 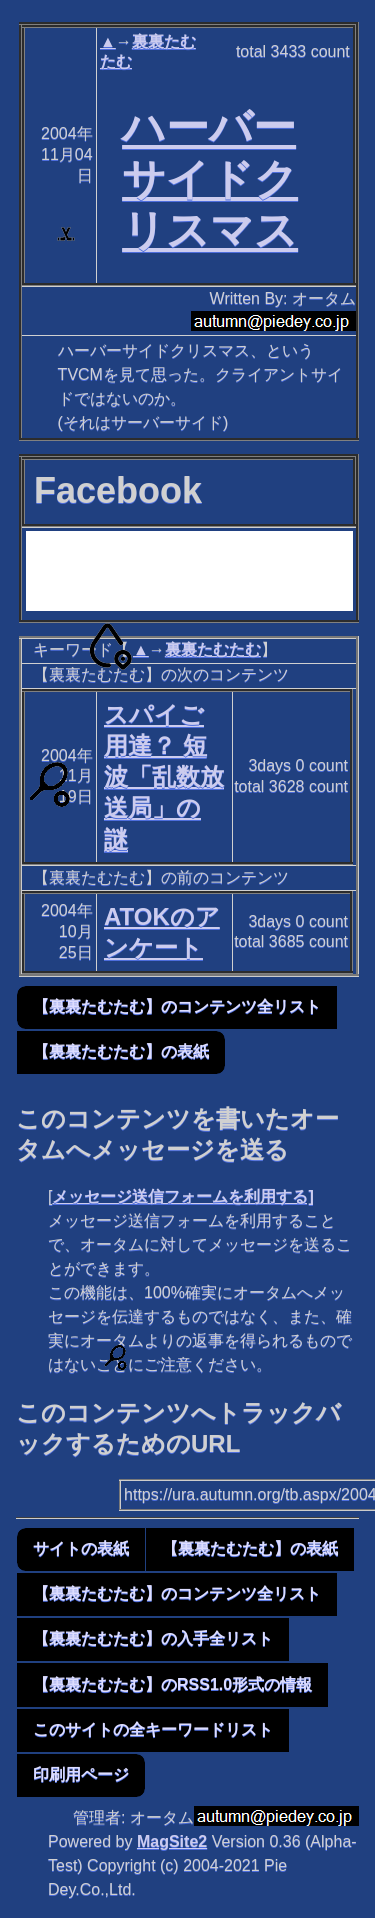 What do you see at coordinates (66, 234) in the screenshot?
I see `view hockey sports content` at bounding box center [66, 234].